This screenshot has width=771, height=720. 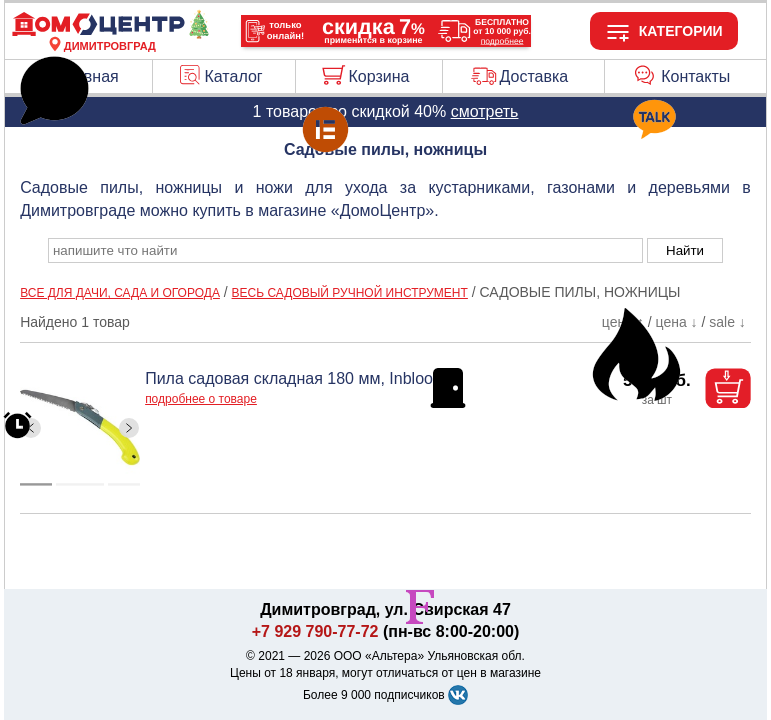 What do you see at coordinates (448, 388) in the screenshot?
I see `log out or exit the current session` at bounding box center [448, 388].